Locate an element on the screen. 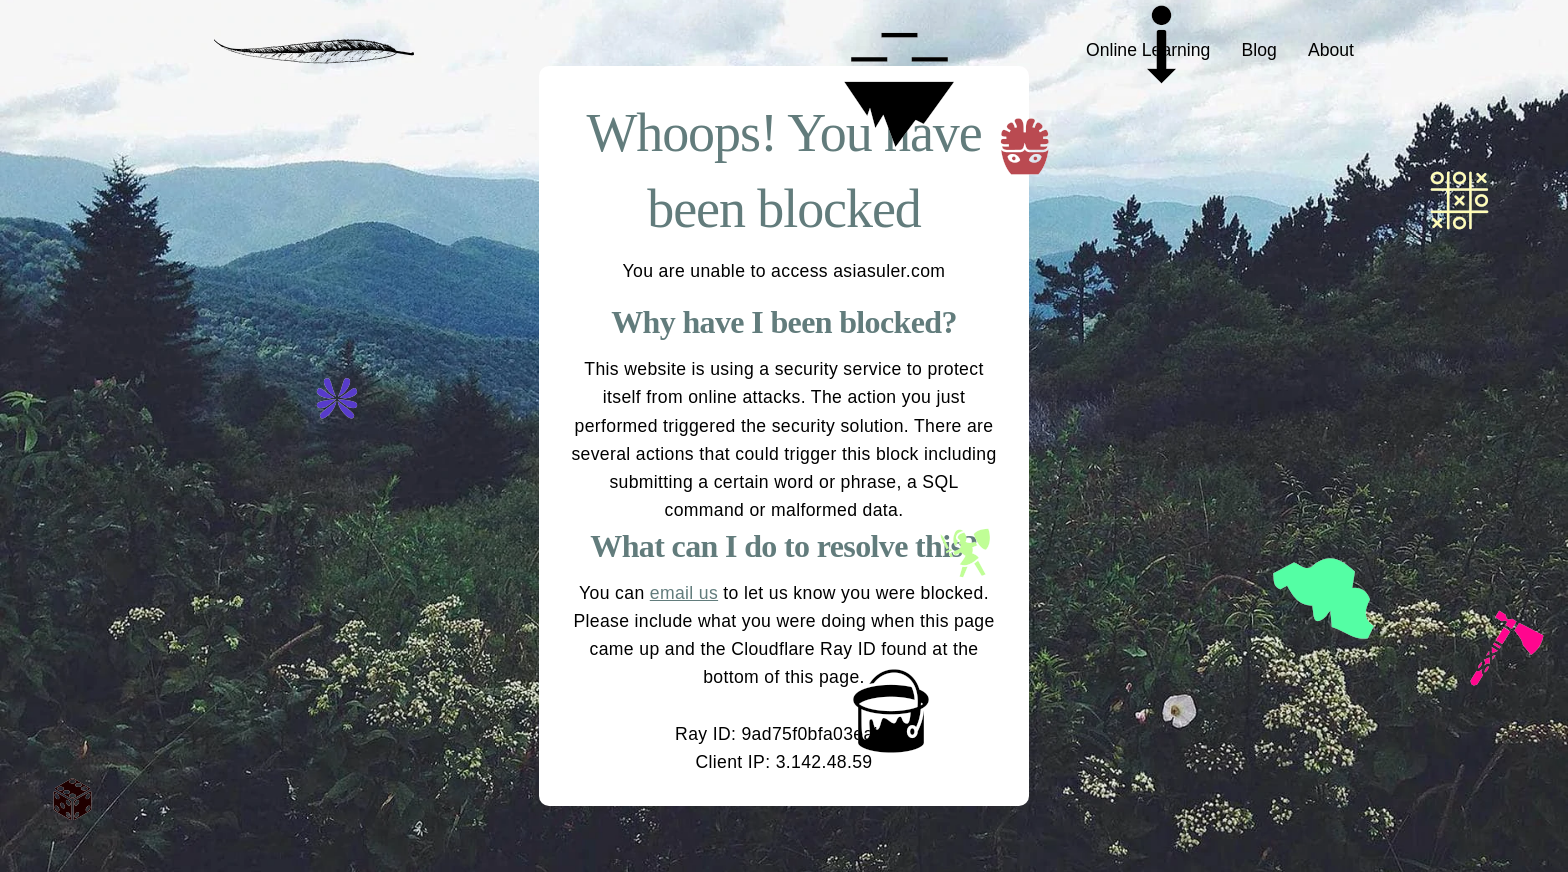 Image resolution: width=1568 pixels, height=872 pixels. roll the dice or randomize is located at coordinates (72, 799).